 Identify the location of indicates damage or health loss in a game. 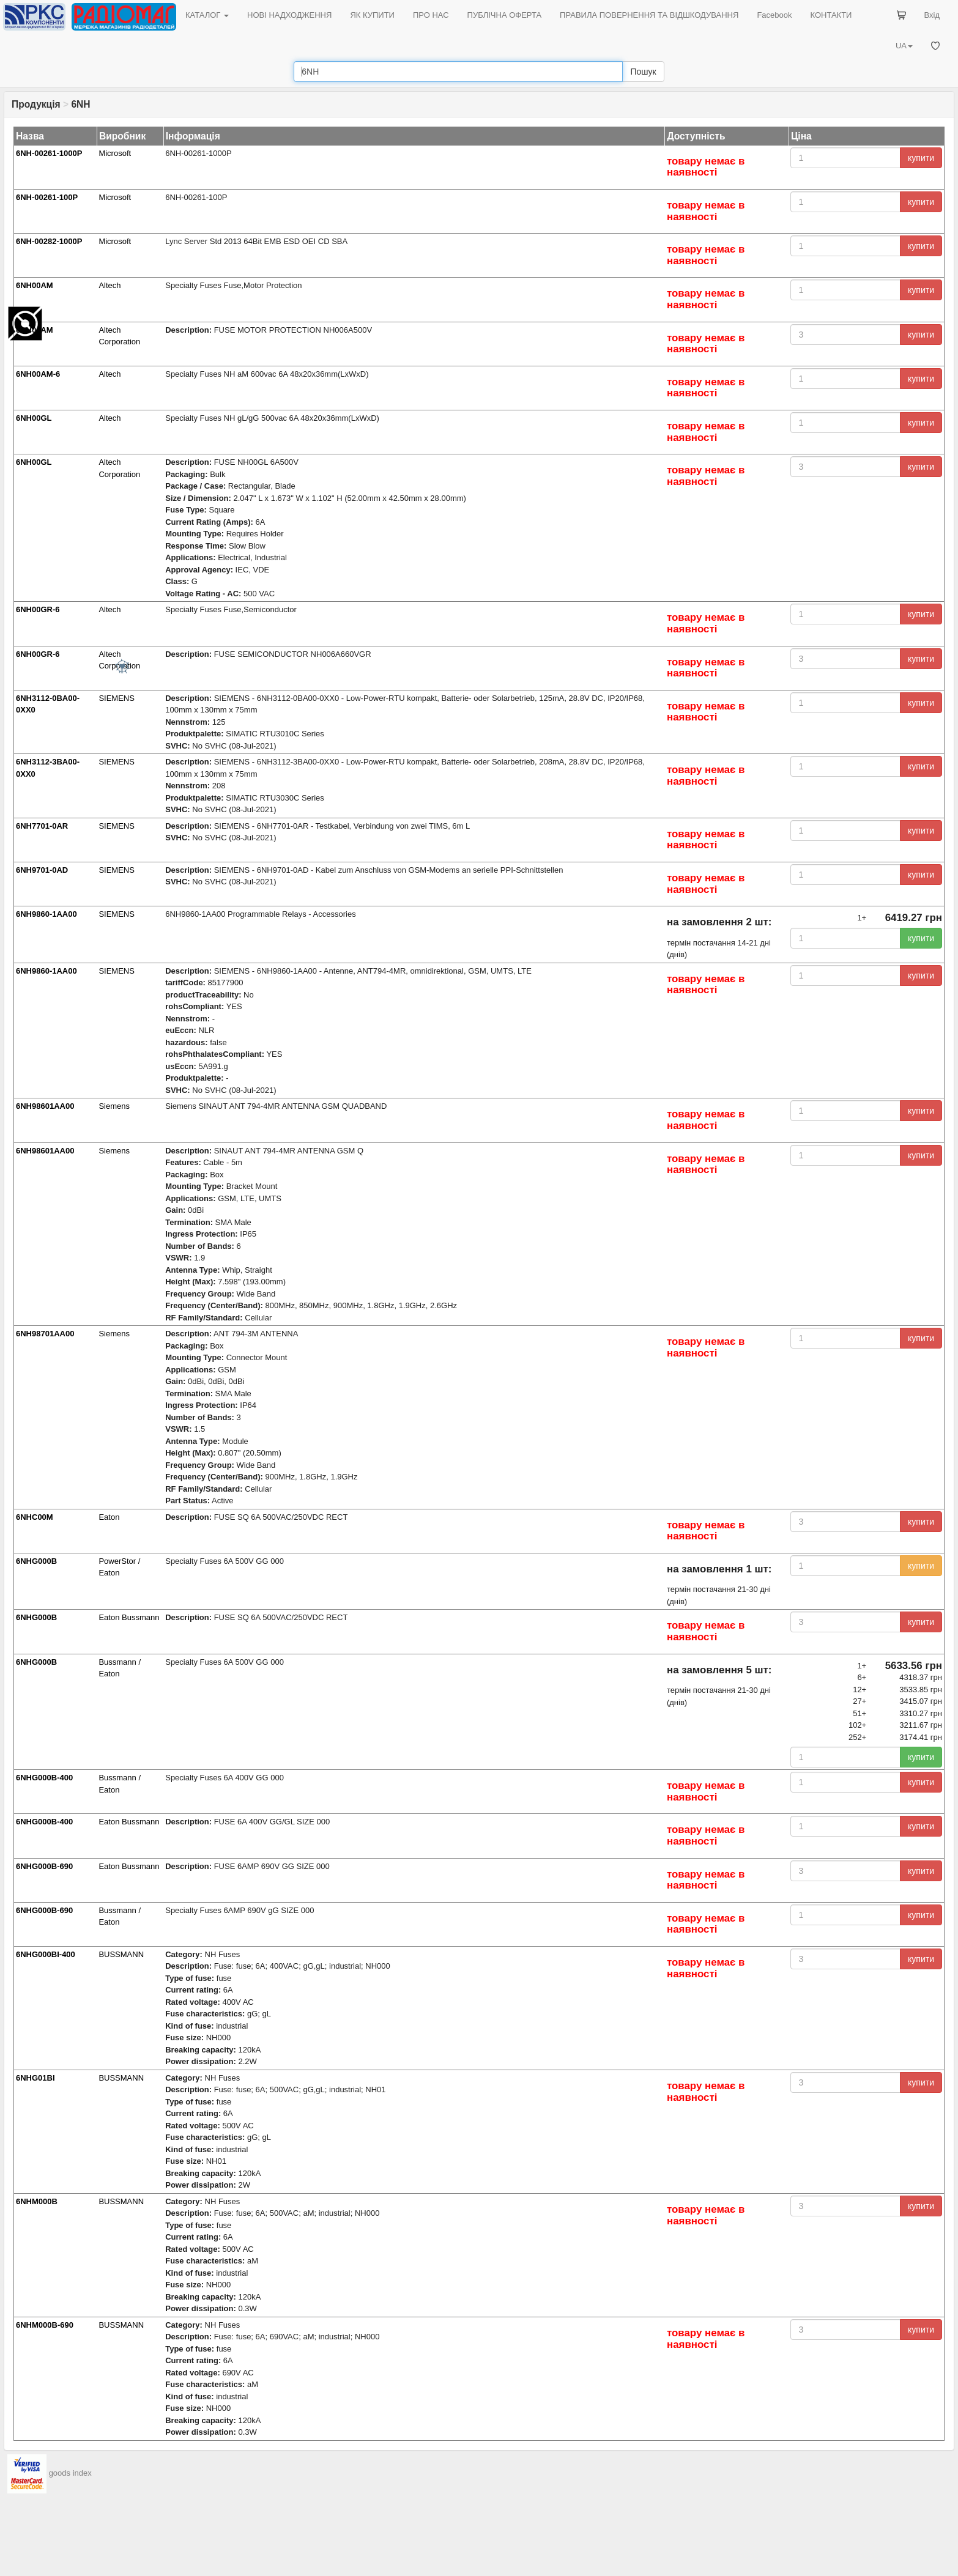
(122, 666).